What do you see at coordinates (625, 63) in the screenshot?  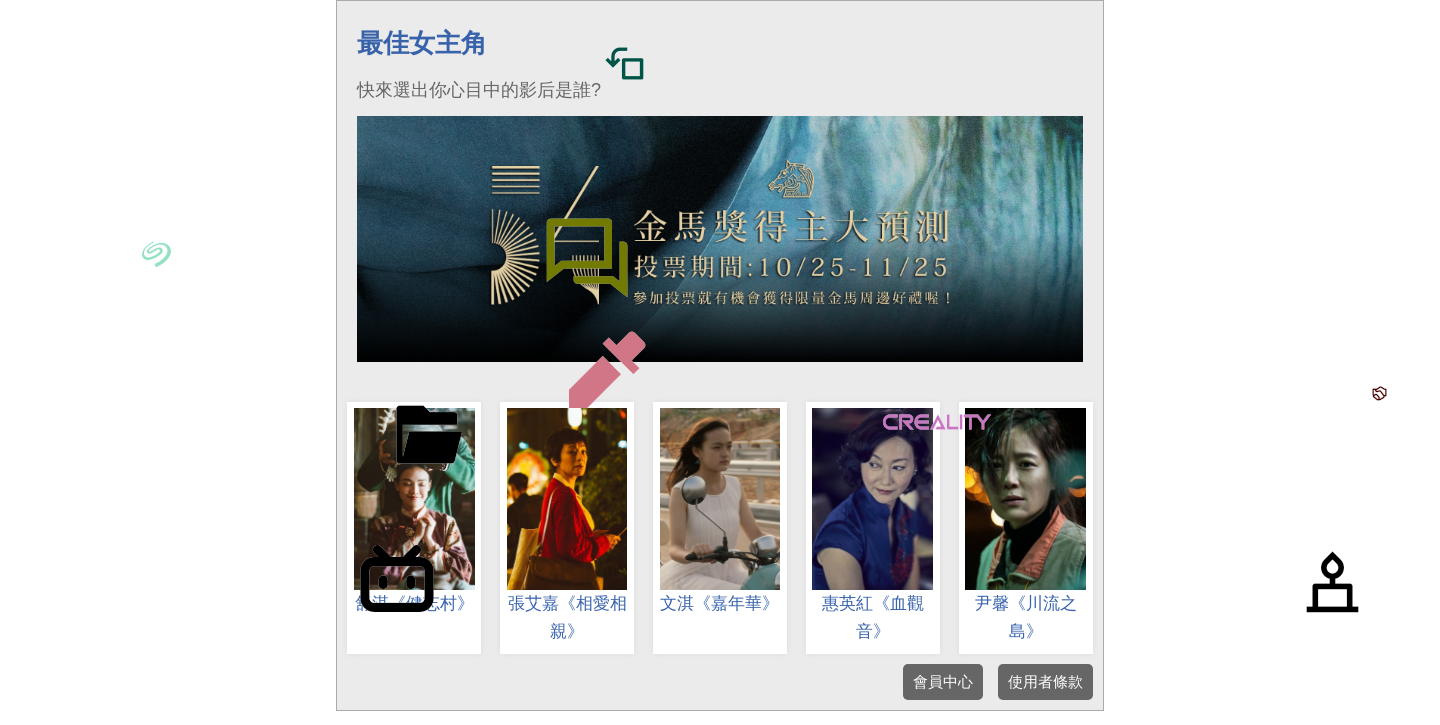 I see `rotate object counterclockwise` at bounding box center [625, 63].